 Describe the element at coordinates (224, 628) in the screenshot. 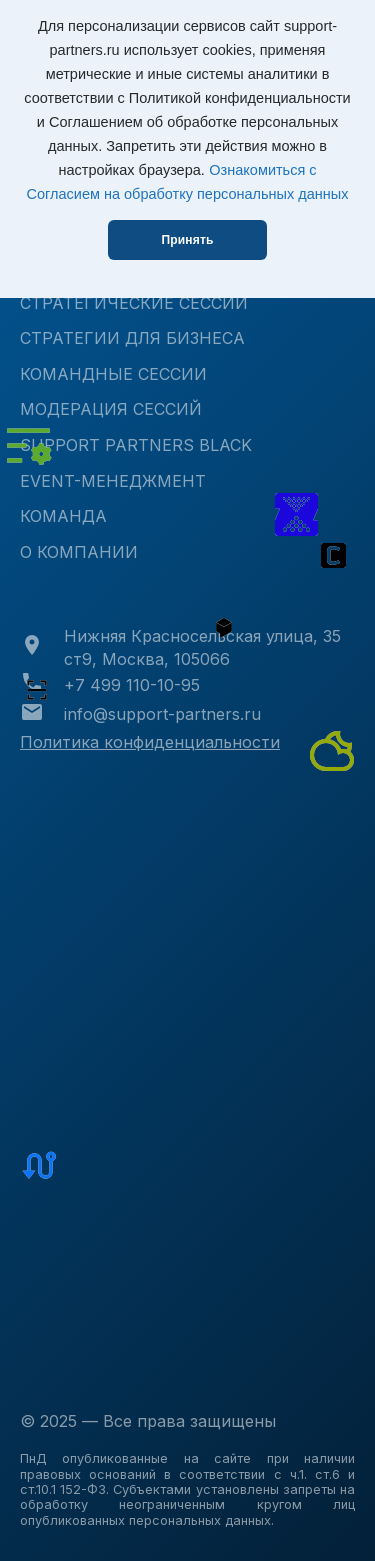

I see `access Google Dialogflow conversational AI platform` at that location.